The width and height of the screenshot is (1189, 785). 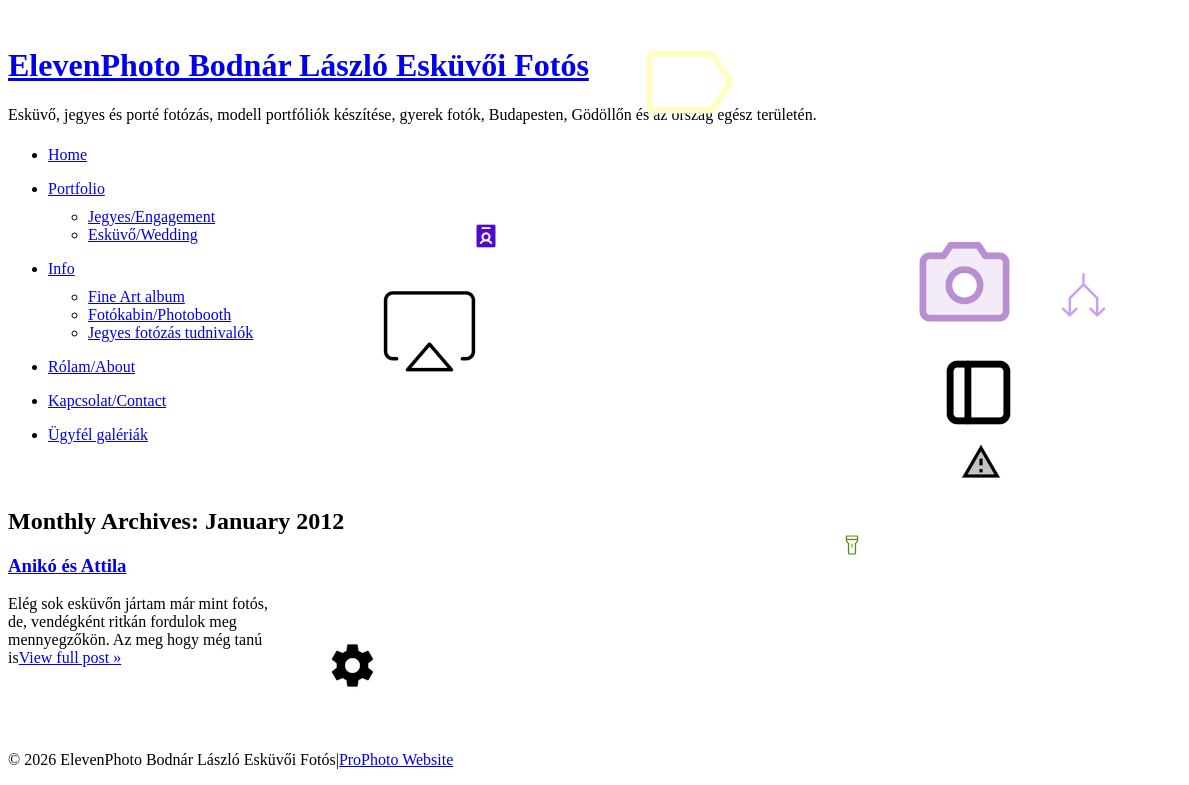 I want to click on add a tag or label to an item, so click(x=687, y=82).